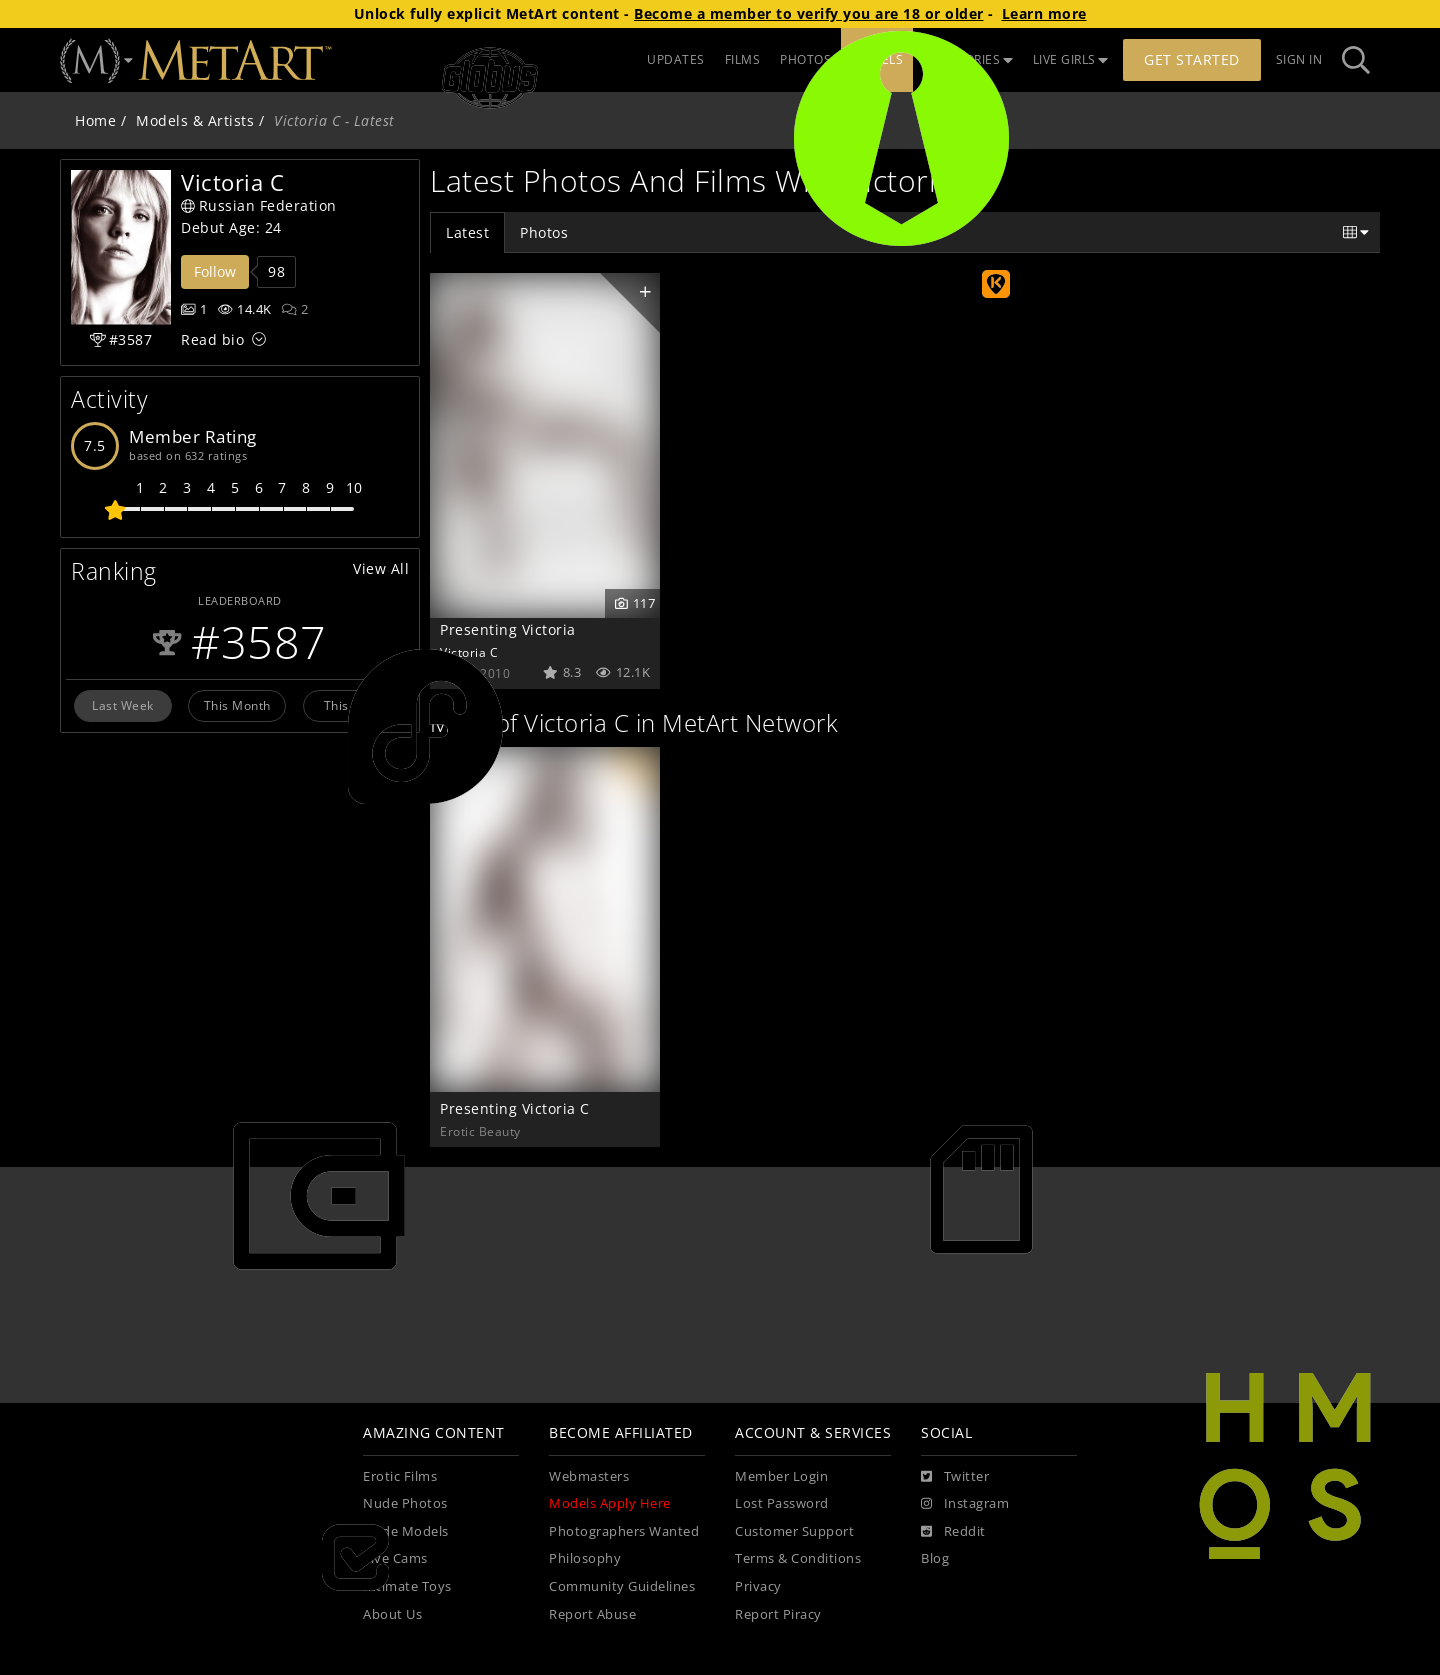 This screenshot has height=1675, width=1440. Describe the element at coordinates (901, 138) in the screenshot. I see `mainwp logo` at that location.